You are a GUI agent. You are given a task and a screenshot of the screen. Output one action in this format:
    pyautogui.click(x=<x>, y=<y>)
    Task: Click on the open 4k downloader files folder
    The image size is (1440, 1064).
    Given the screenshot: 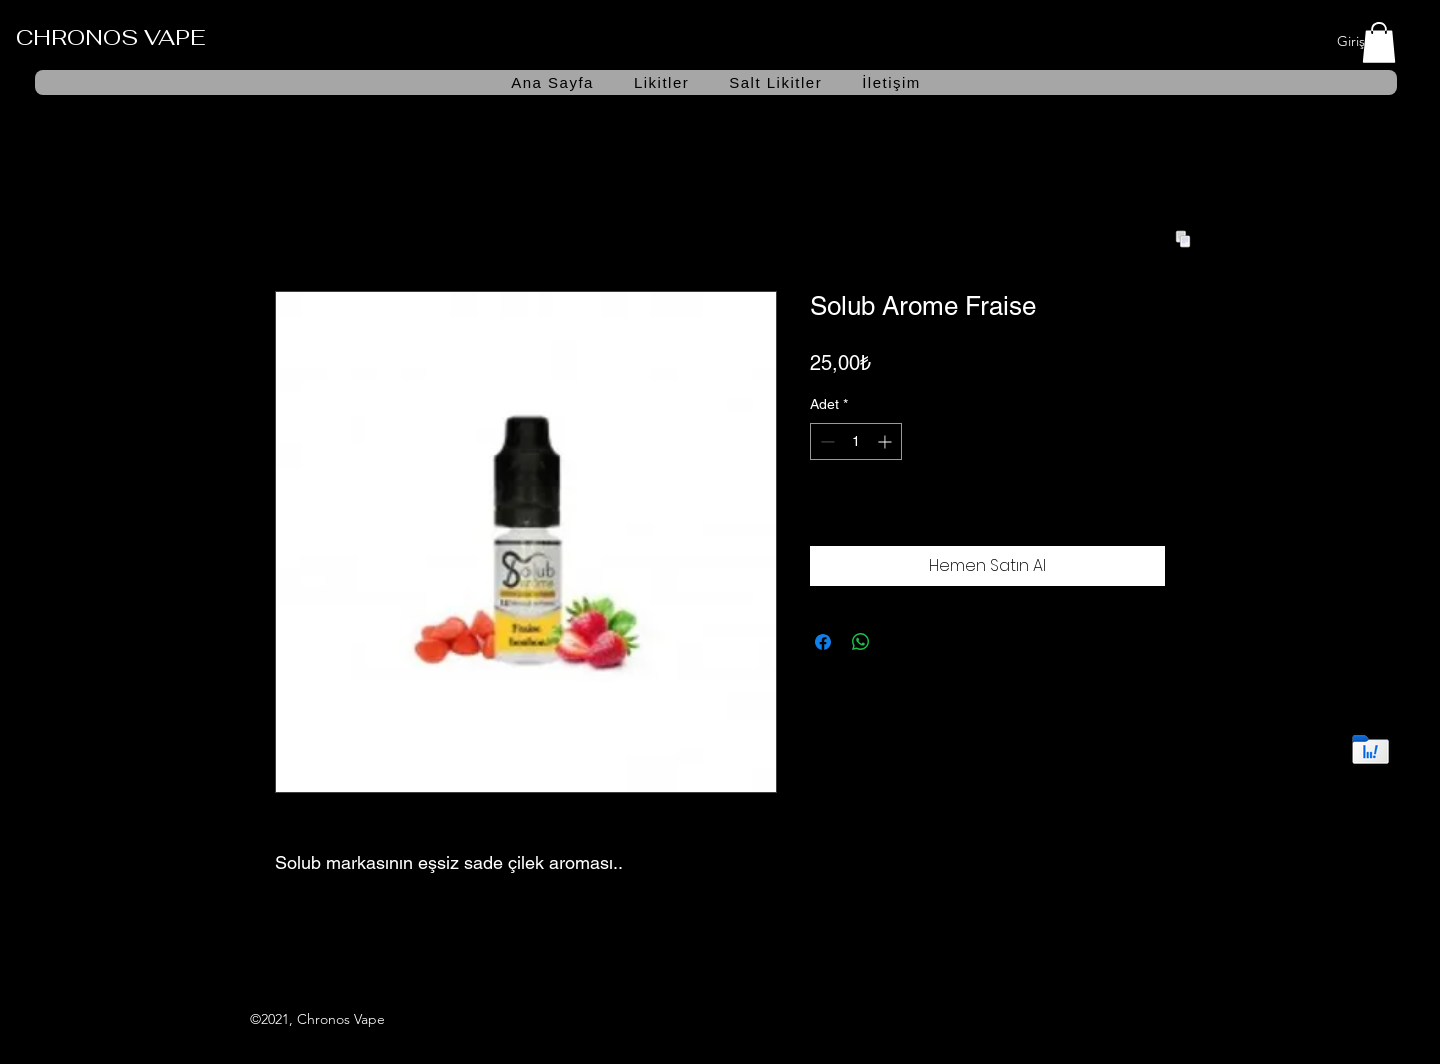 What is the action you would take?
    pyautogui.click(x=1370, y=750)
    